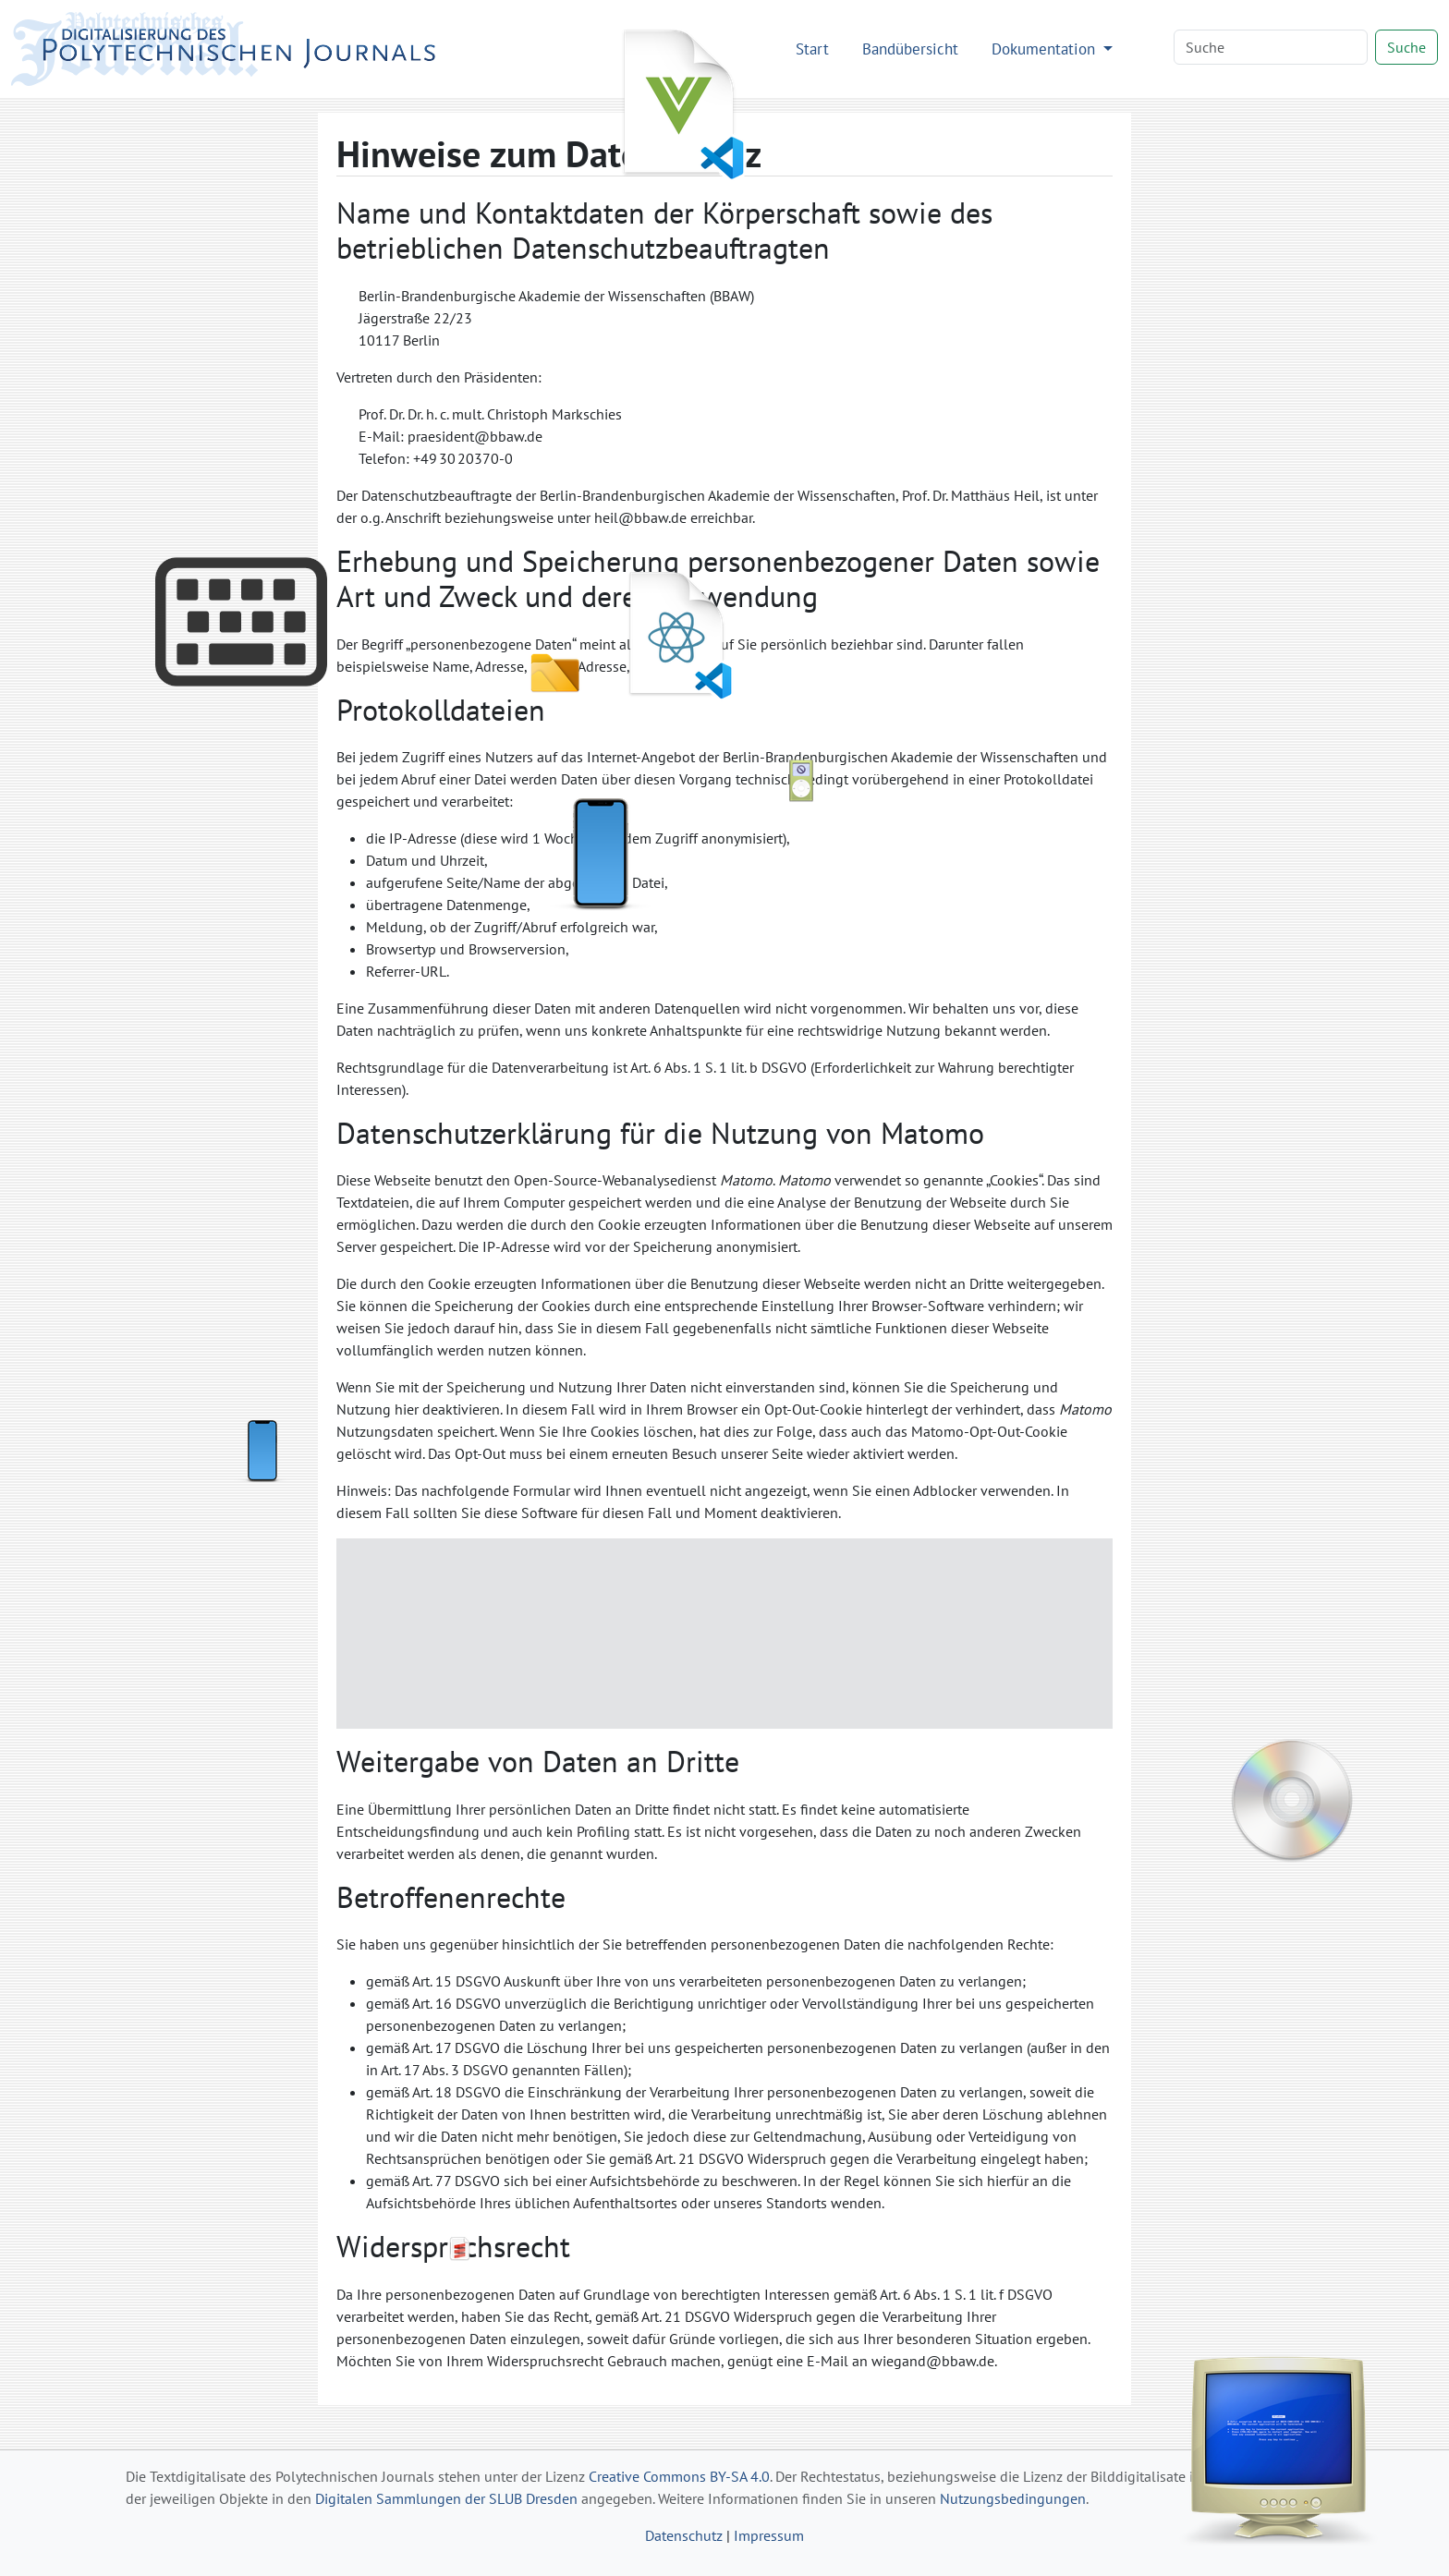 Image resolution: width=1449 pixels, height=2576 pixels. I want to click on open files folder, so click(554, 674).